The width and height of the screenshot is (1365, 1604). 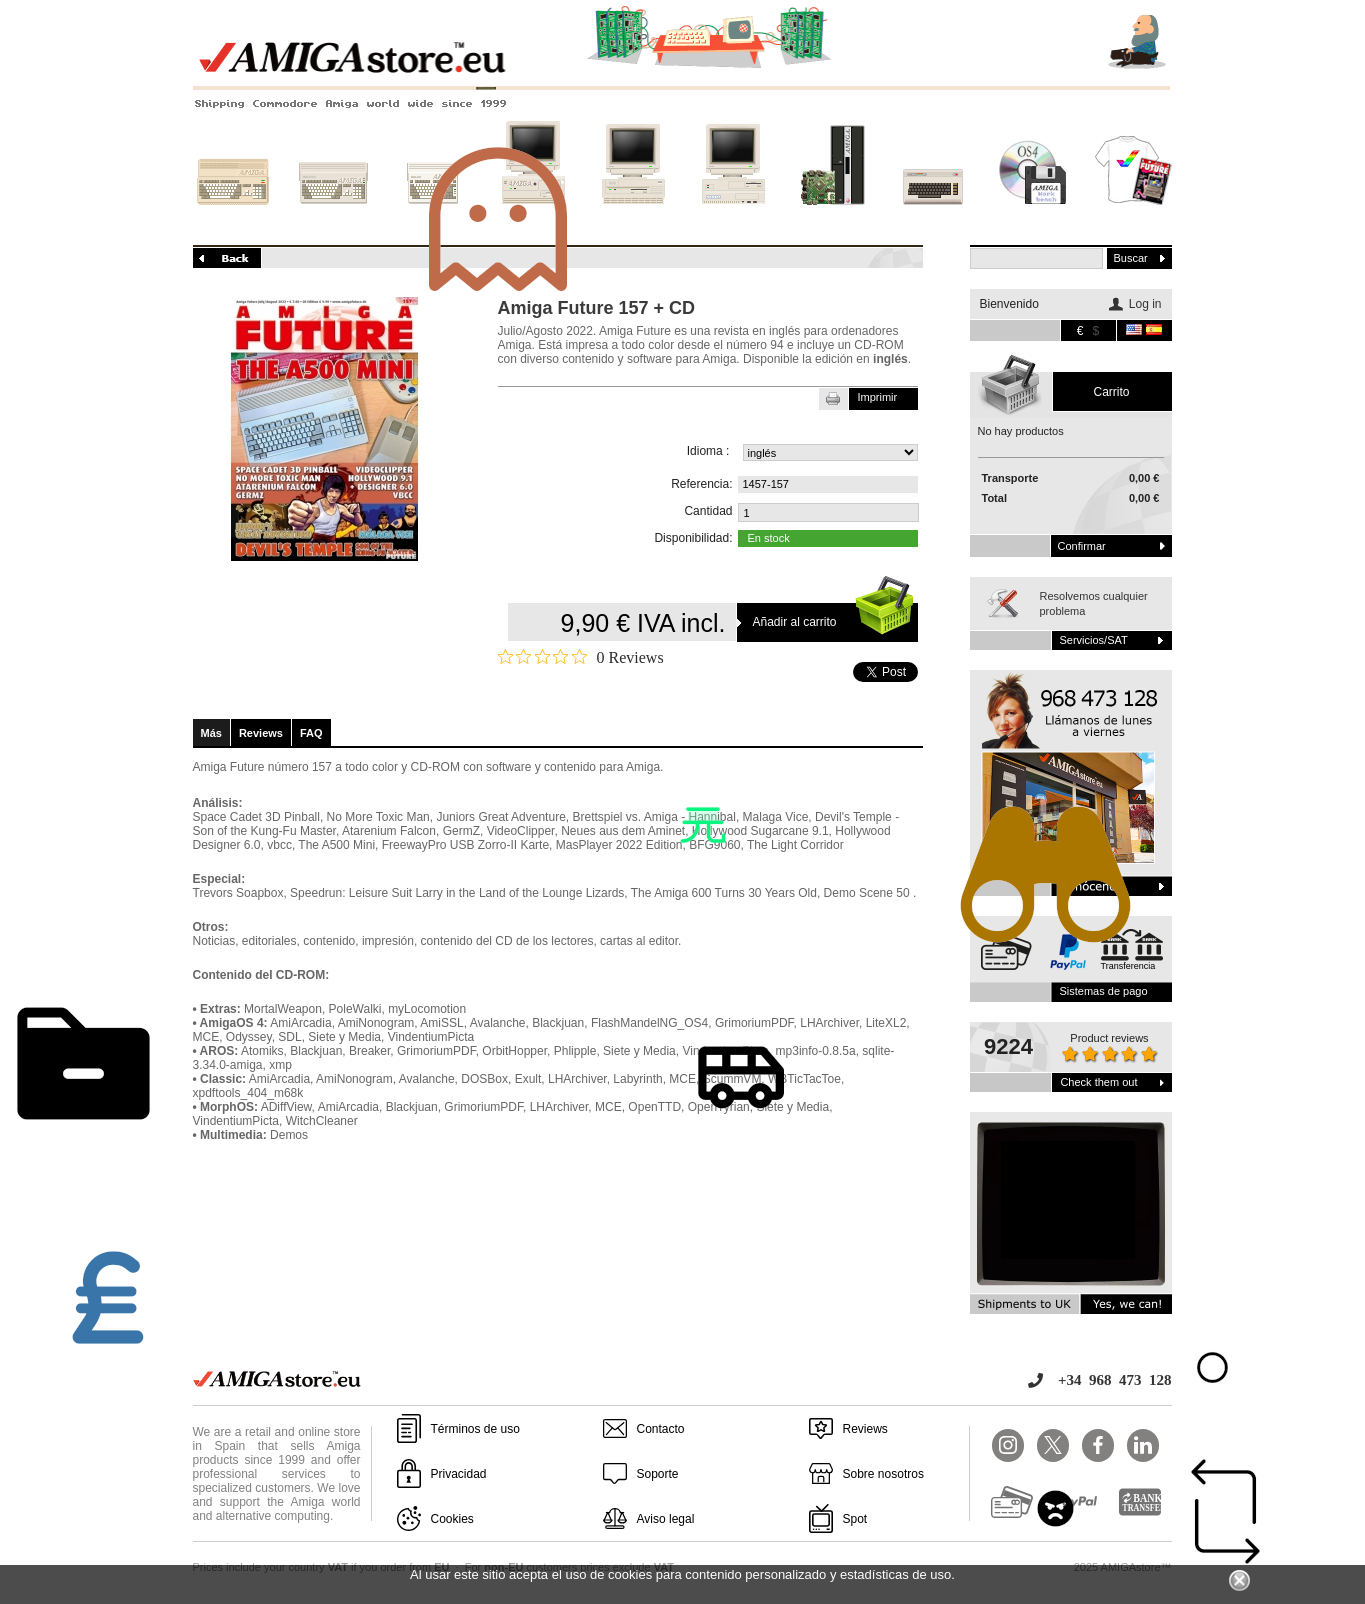 I want to click on view or convert to chinese yuan currency, so click(x=703, y=826).